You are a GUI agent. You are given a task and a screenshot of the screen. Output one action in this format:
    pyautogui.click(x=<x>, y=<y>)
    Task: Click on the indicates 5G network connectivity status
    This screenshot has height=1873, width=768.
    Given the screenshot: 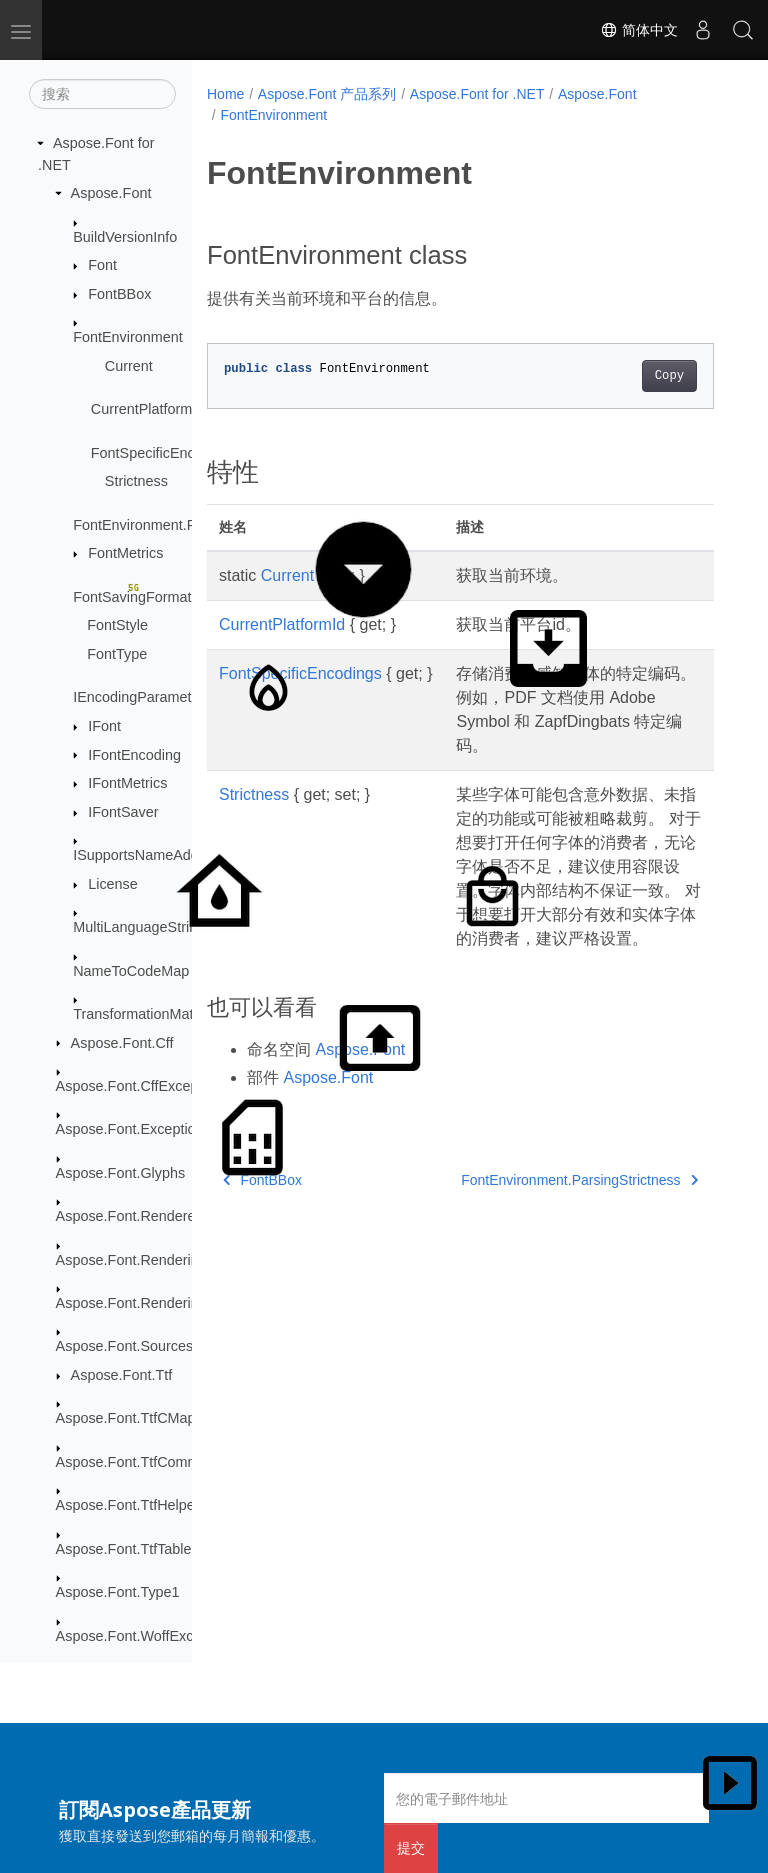 What is the action you would take?
    pyautogui.click(x=133, y=587)
    